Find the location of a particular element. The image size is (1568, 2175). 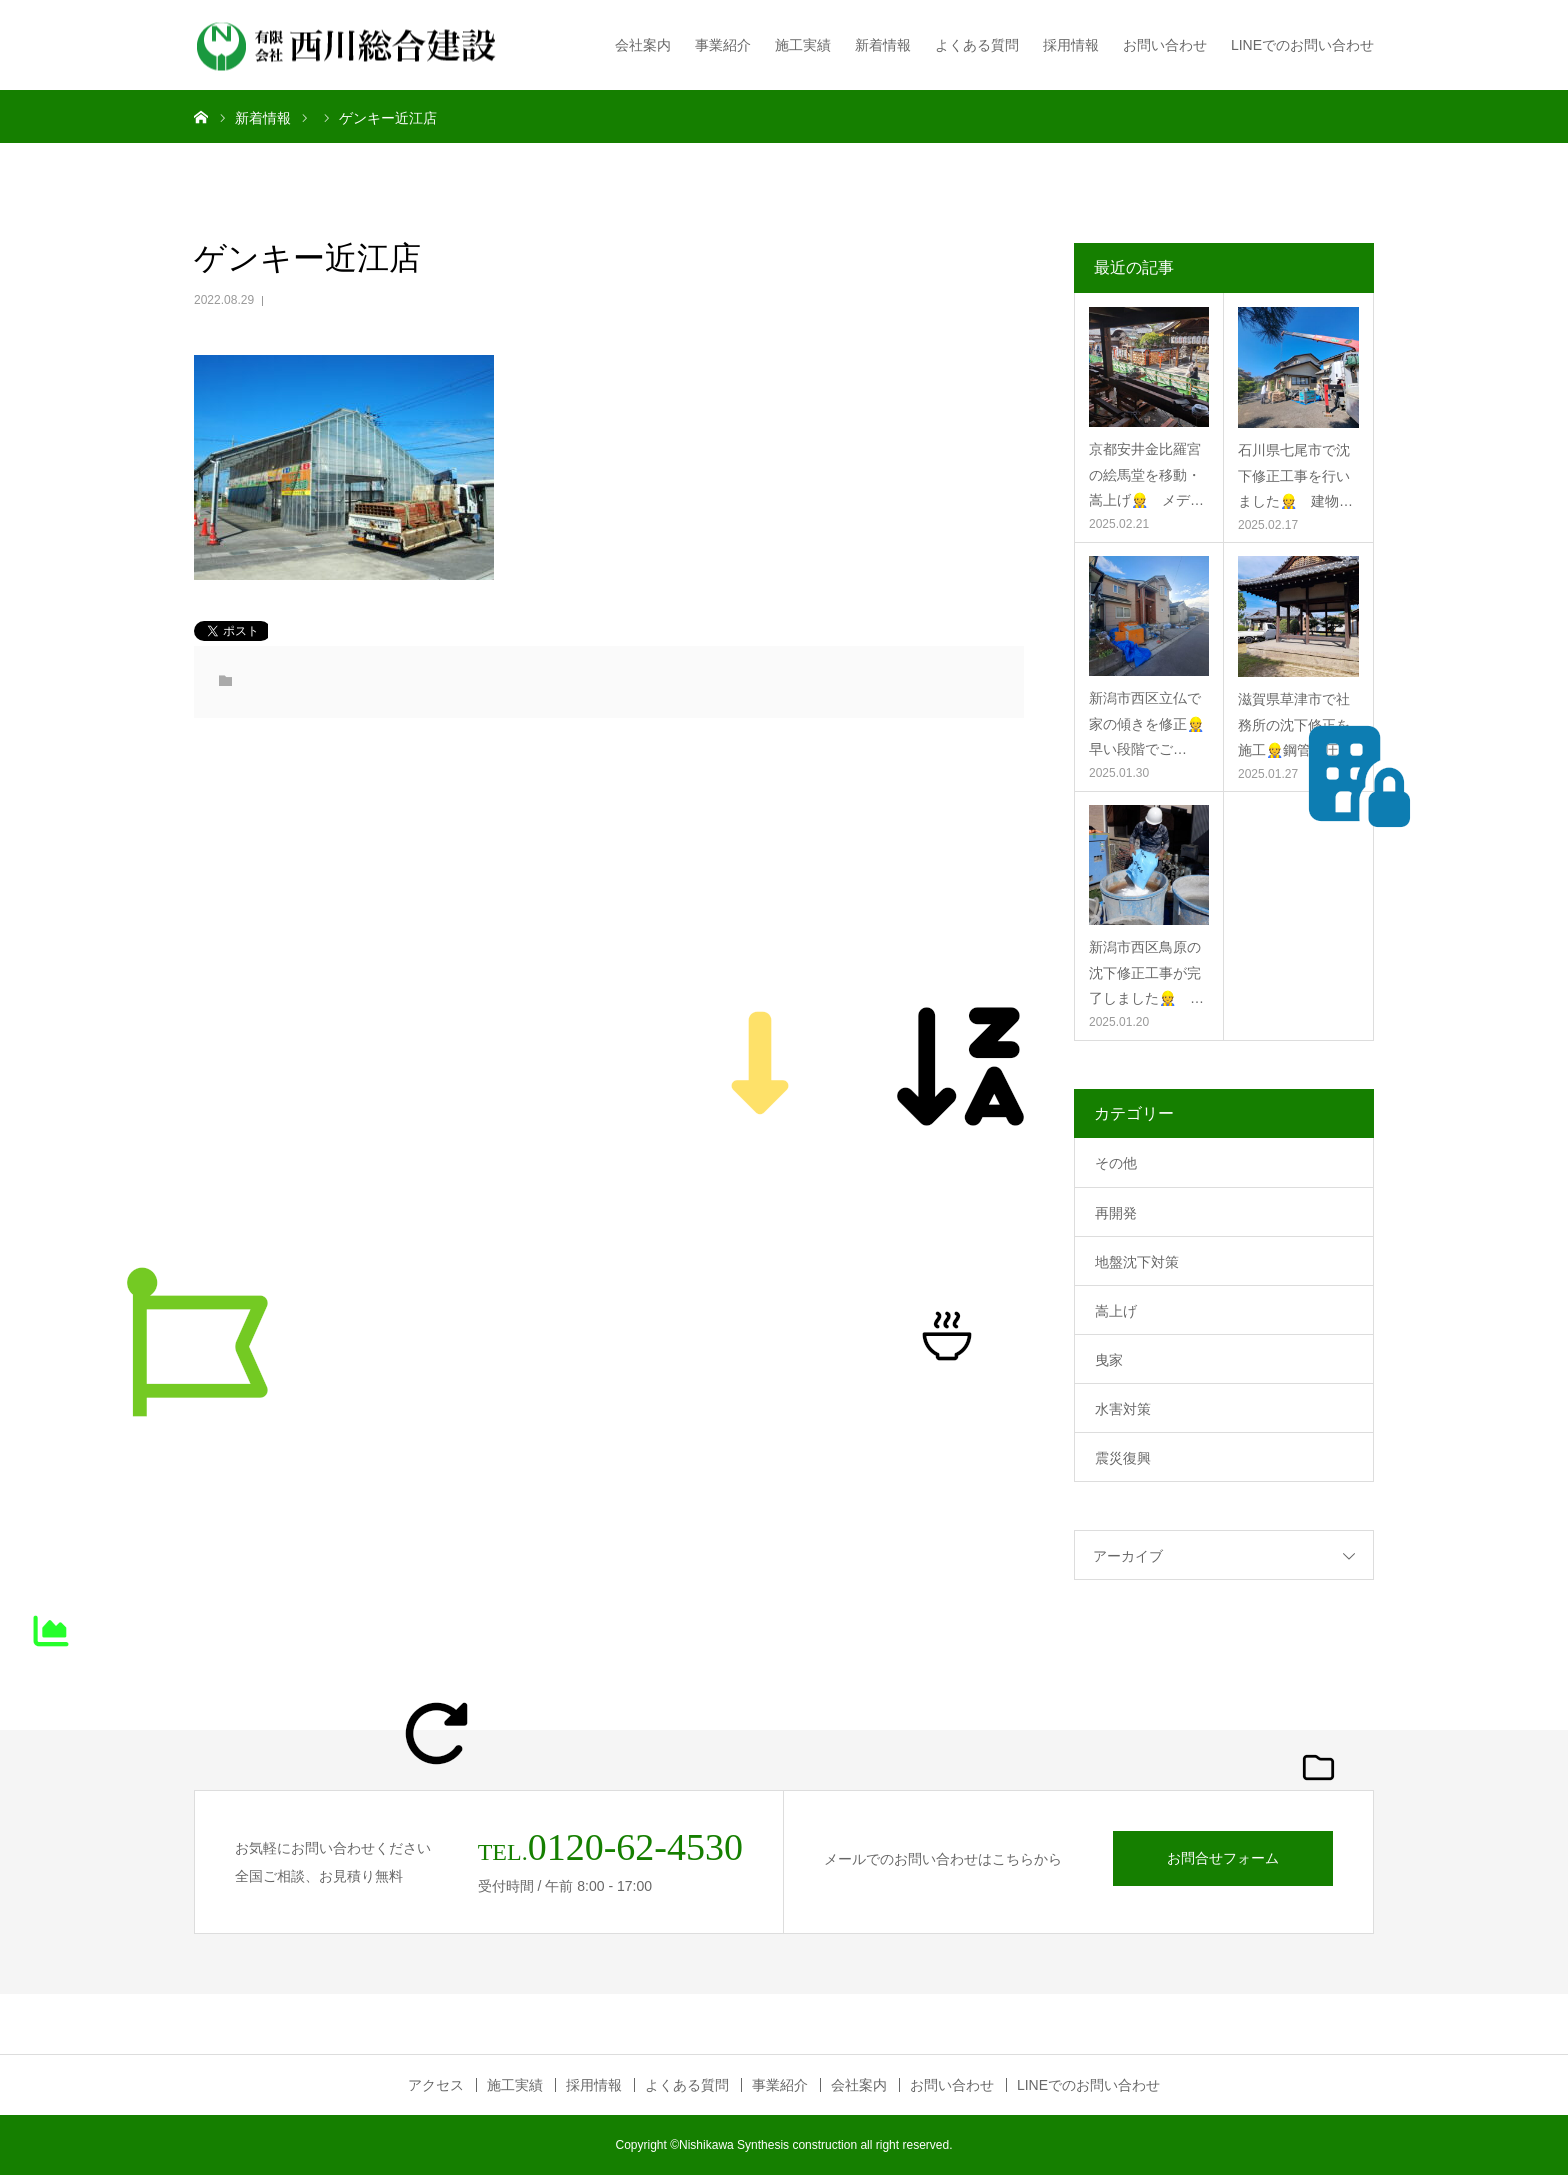

secure building access control is located at coordinates (1356, 773).